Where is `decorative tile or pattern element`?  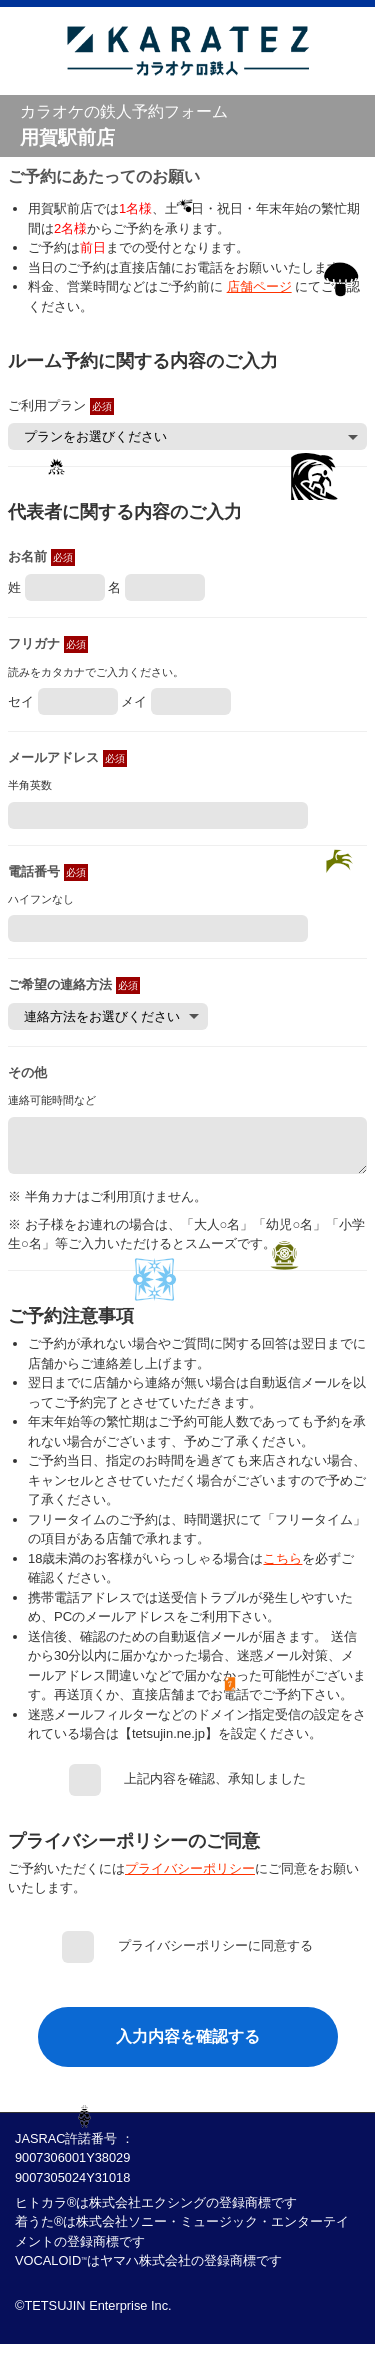
decorative tile or pattern element is located at coordinates (154, 1279).